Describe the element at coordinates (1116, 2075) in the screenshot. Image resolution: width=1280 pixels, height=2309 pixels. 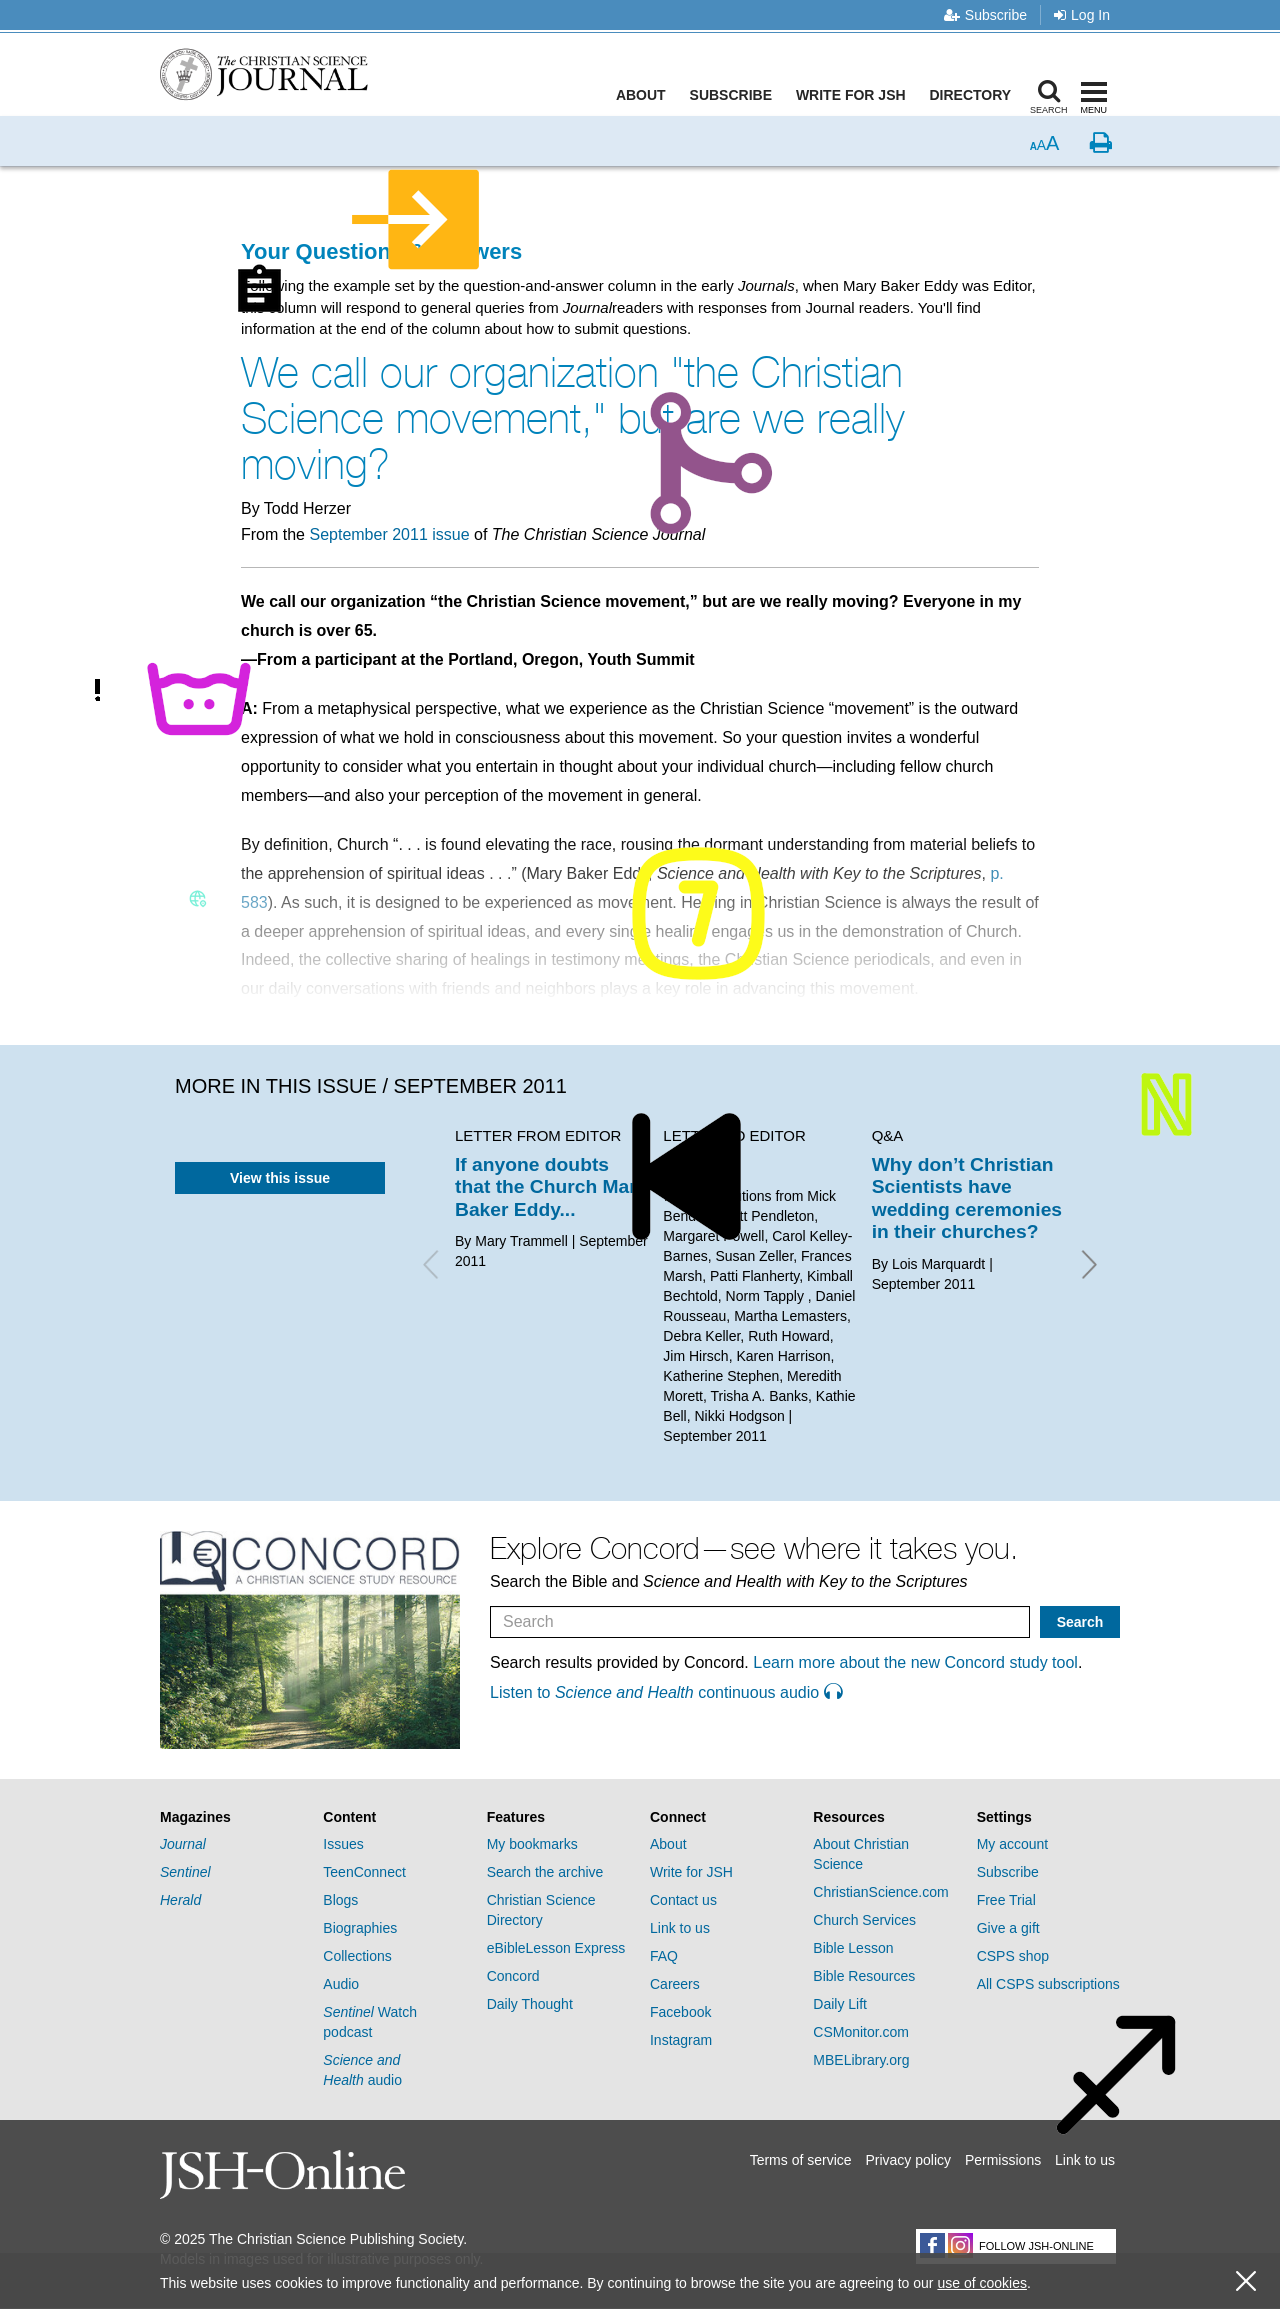
I see `sagittarius zodiac sign indicator` at that location.